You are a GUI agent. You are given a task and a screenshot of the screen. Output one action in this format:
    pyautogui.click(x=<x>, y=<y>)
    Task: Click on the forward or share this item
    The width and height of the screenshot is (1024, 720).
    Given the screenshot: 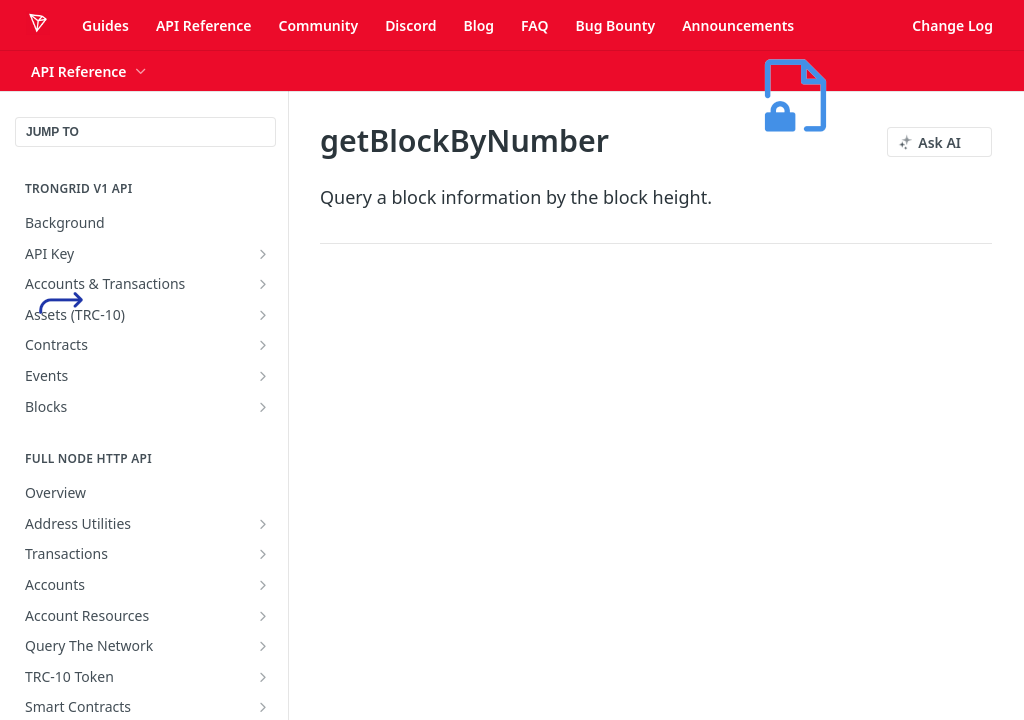 What is the action you would take?
    pyautogui.click(x=61, y=303)
    